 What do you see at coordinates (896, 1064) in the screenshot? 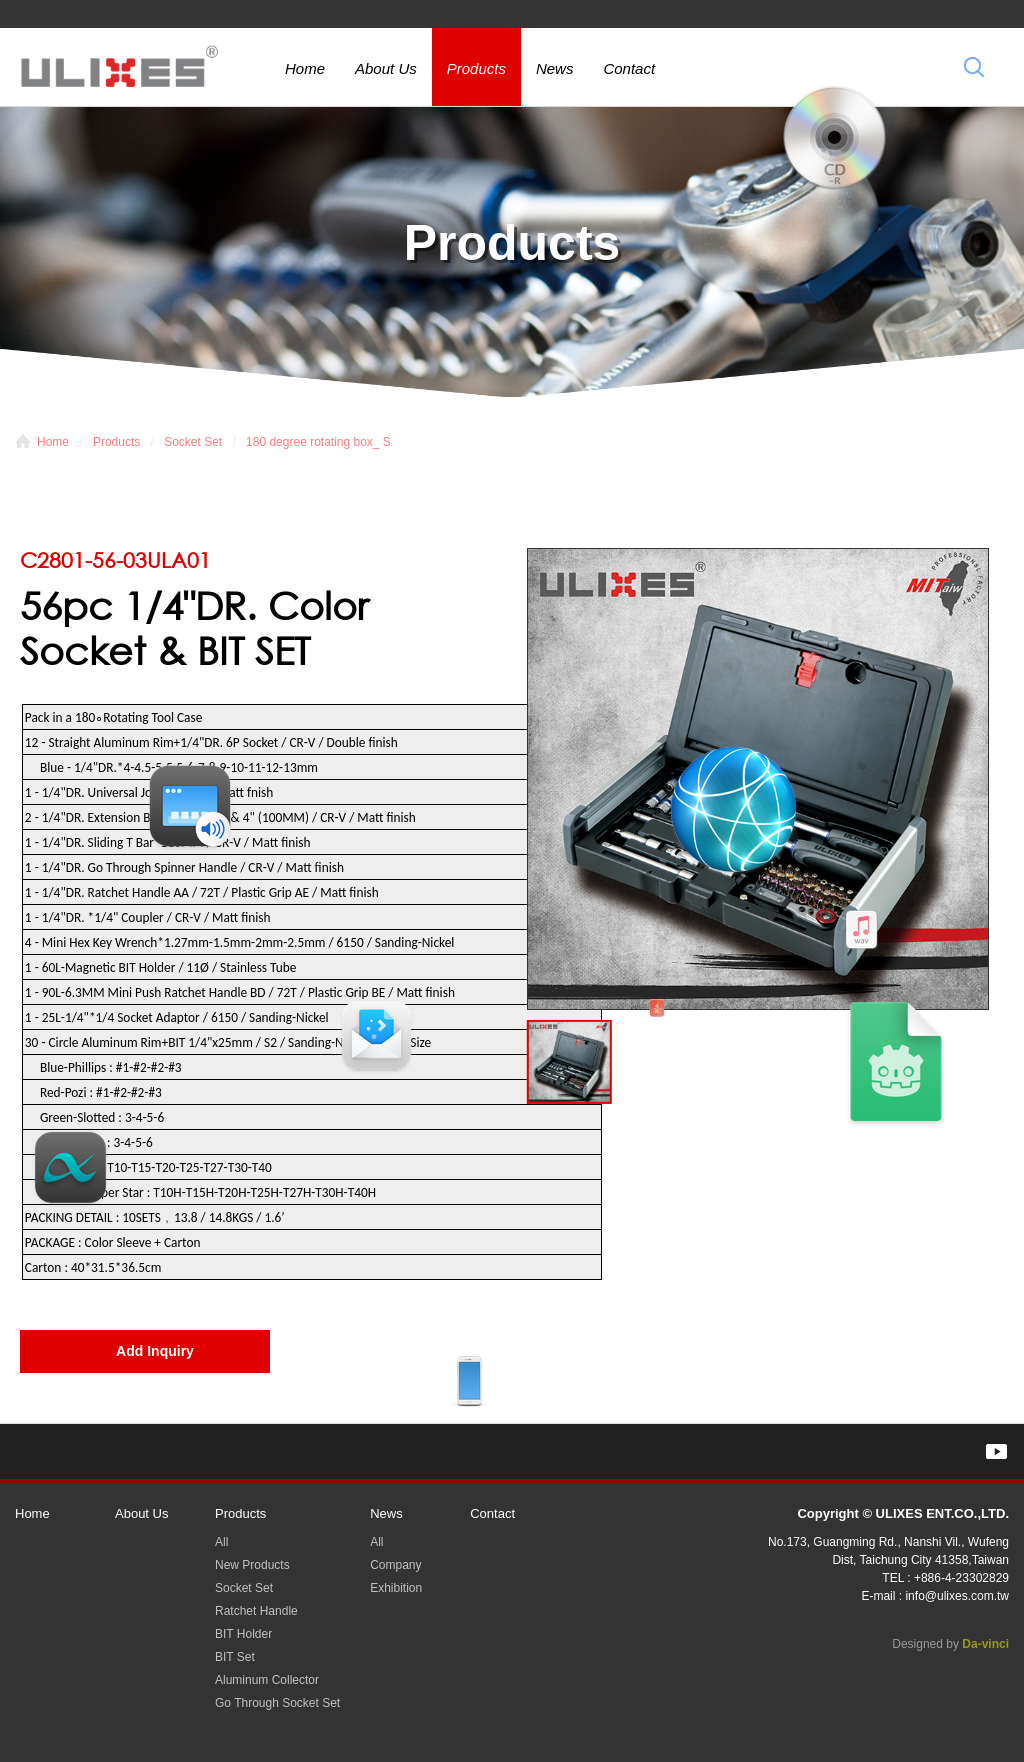
I see `a godot shader file` at bounding box center [896, 1064].